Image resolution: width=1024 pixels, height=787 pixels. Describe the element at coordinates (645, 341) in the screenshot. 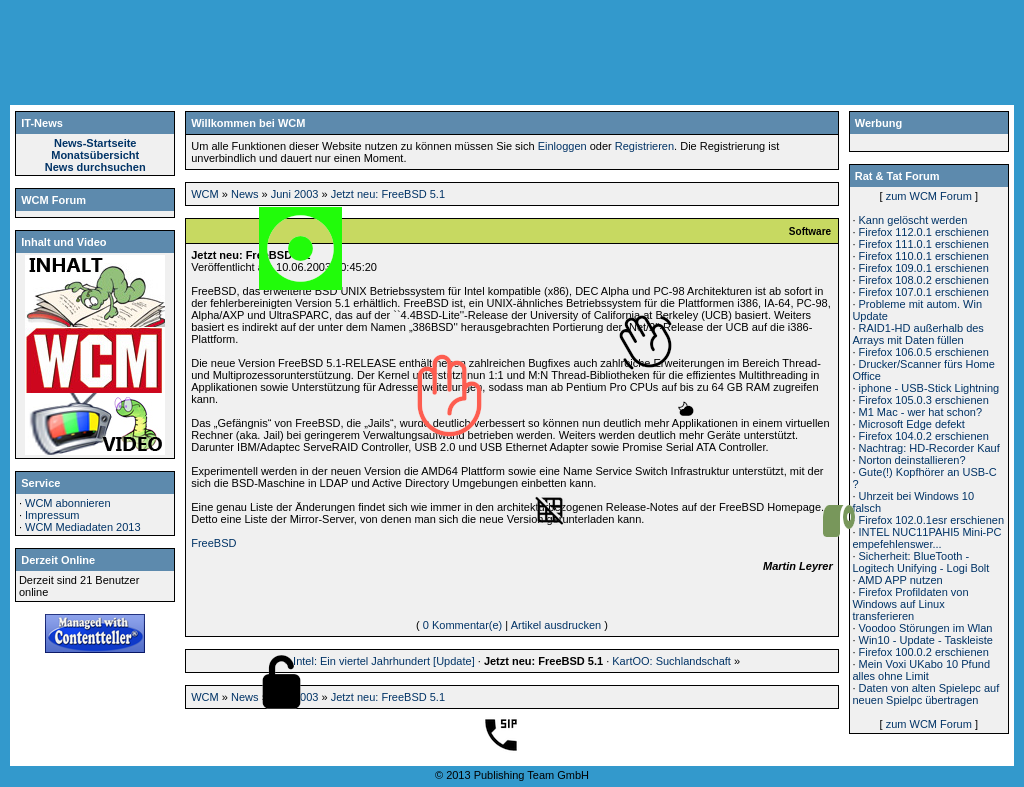

I see `send a greeting or say hello` at that location.